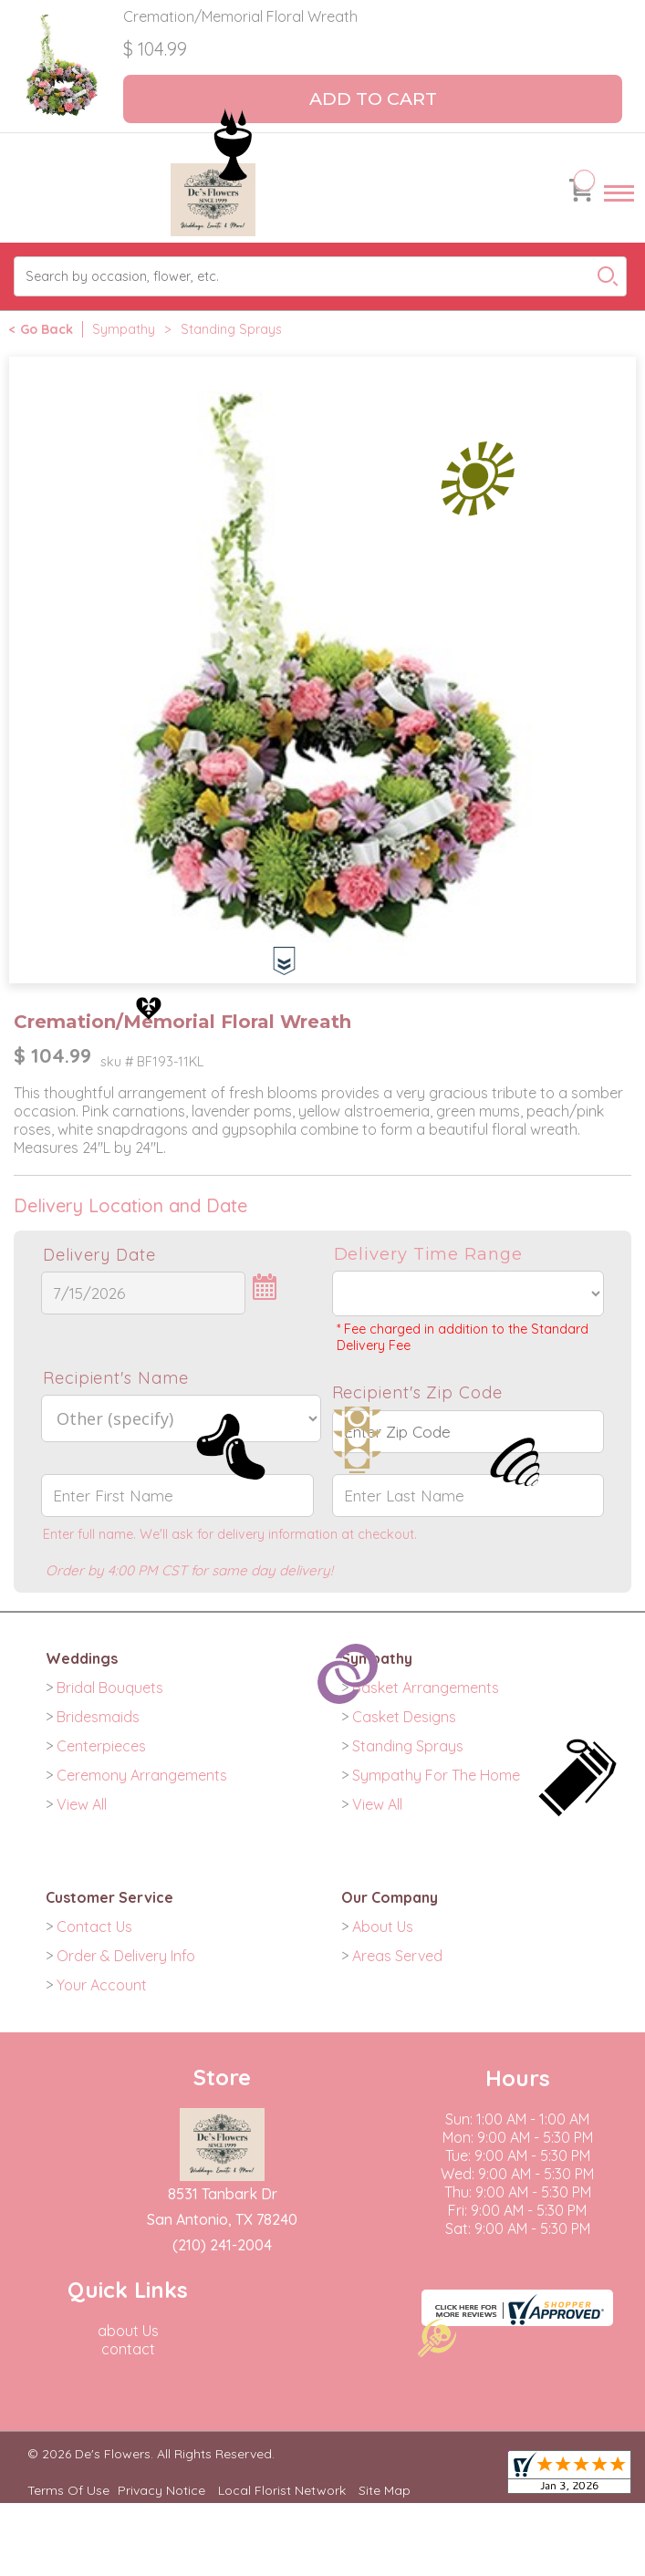  What do you see at coordinates (357, 1439) in the screenshot?
I see `indicates a stopped or halted state` at bounding box center [357, 1439].